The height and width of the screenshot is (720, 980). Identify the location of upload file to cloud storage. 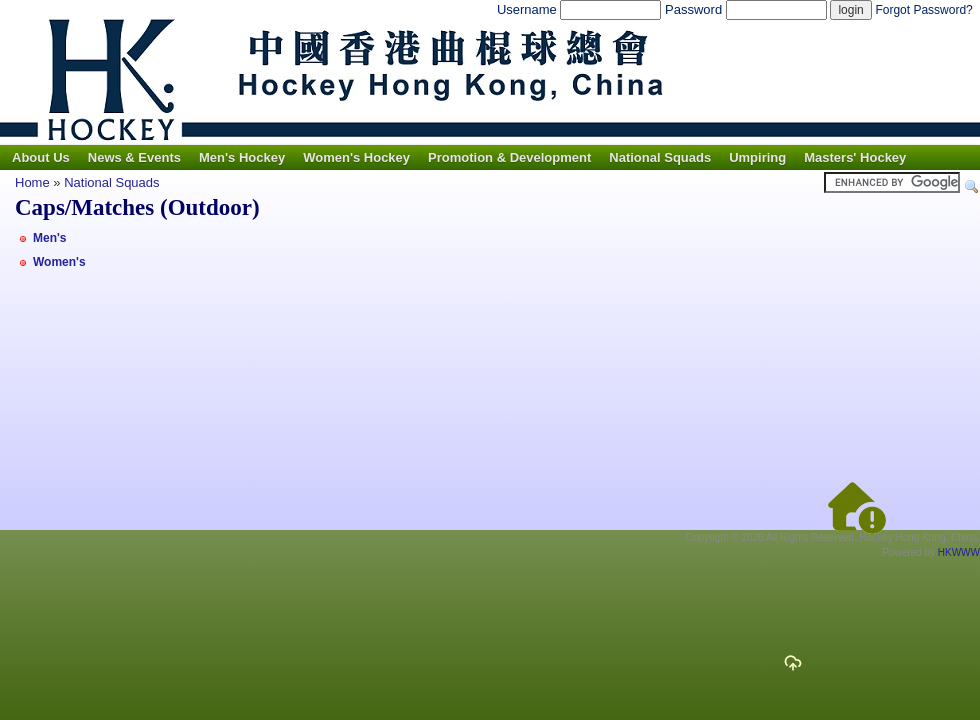
(793, 663).